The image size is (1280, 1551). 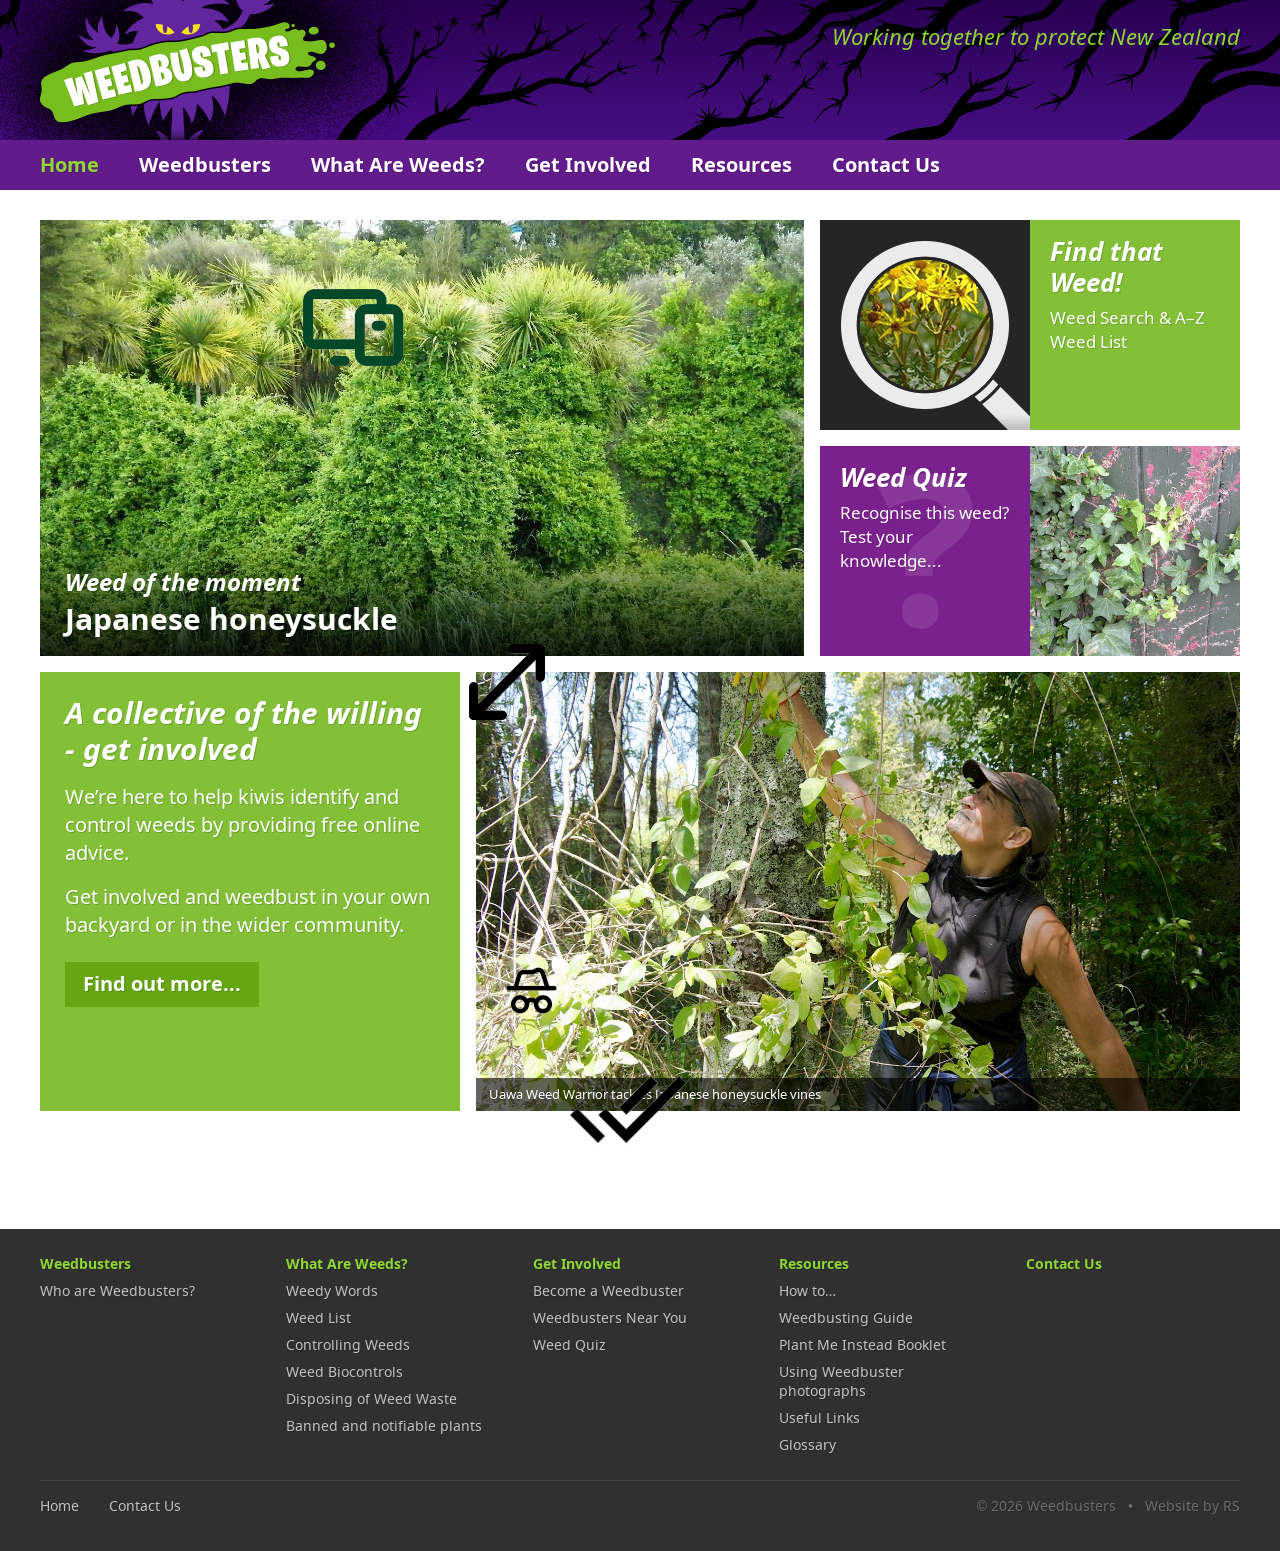 I want to click on all items marked as complete, so click(x=628, y=1108).